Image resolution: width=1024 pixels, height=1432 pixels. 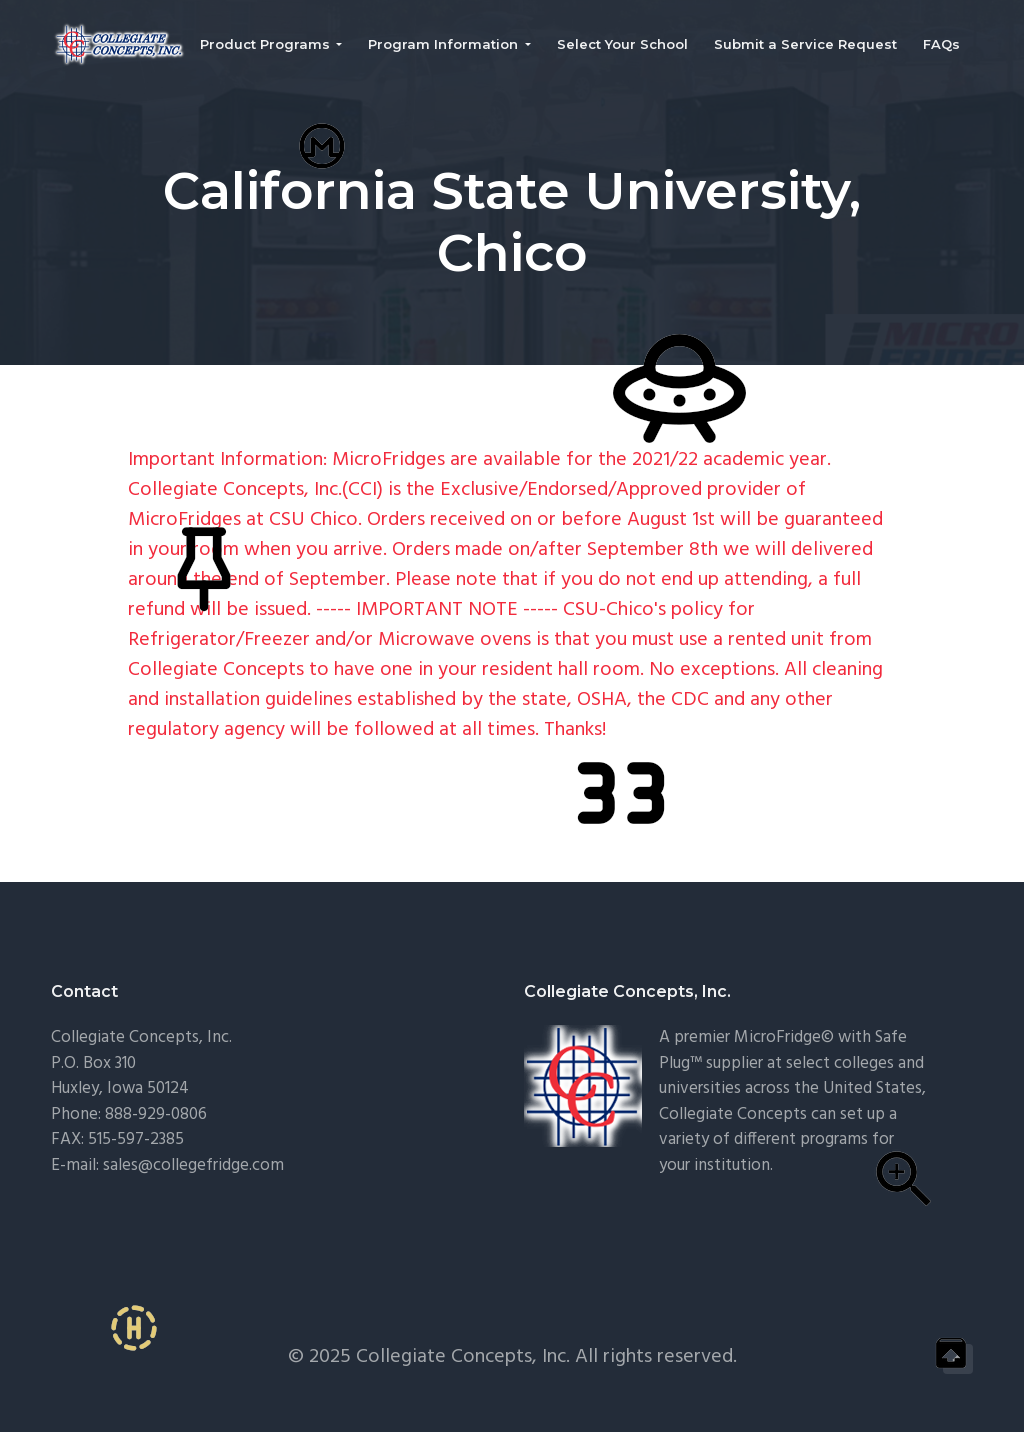 What do you see at coordinates (621, 793) in the screenshot?
I see `indicates item number 33 in a list or sequence` at bounding box center [621, 793].